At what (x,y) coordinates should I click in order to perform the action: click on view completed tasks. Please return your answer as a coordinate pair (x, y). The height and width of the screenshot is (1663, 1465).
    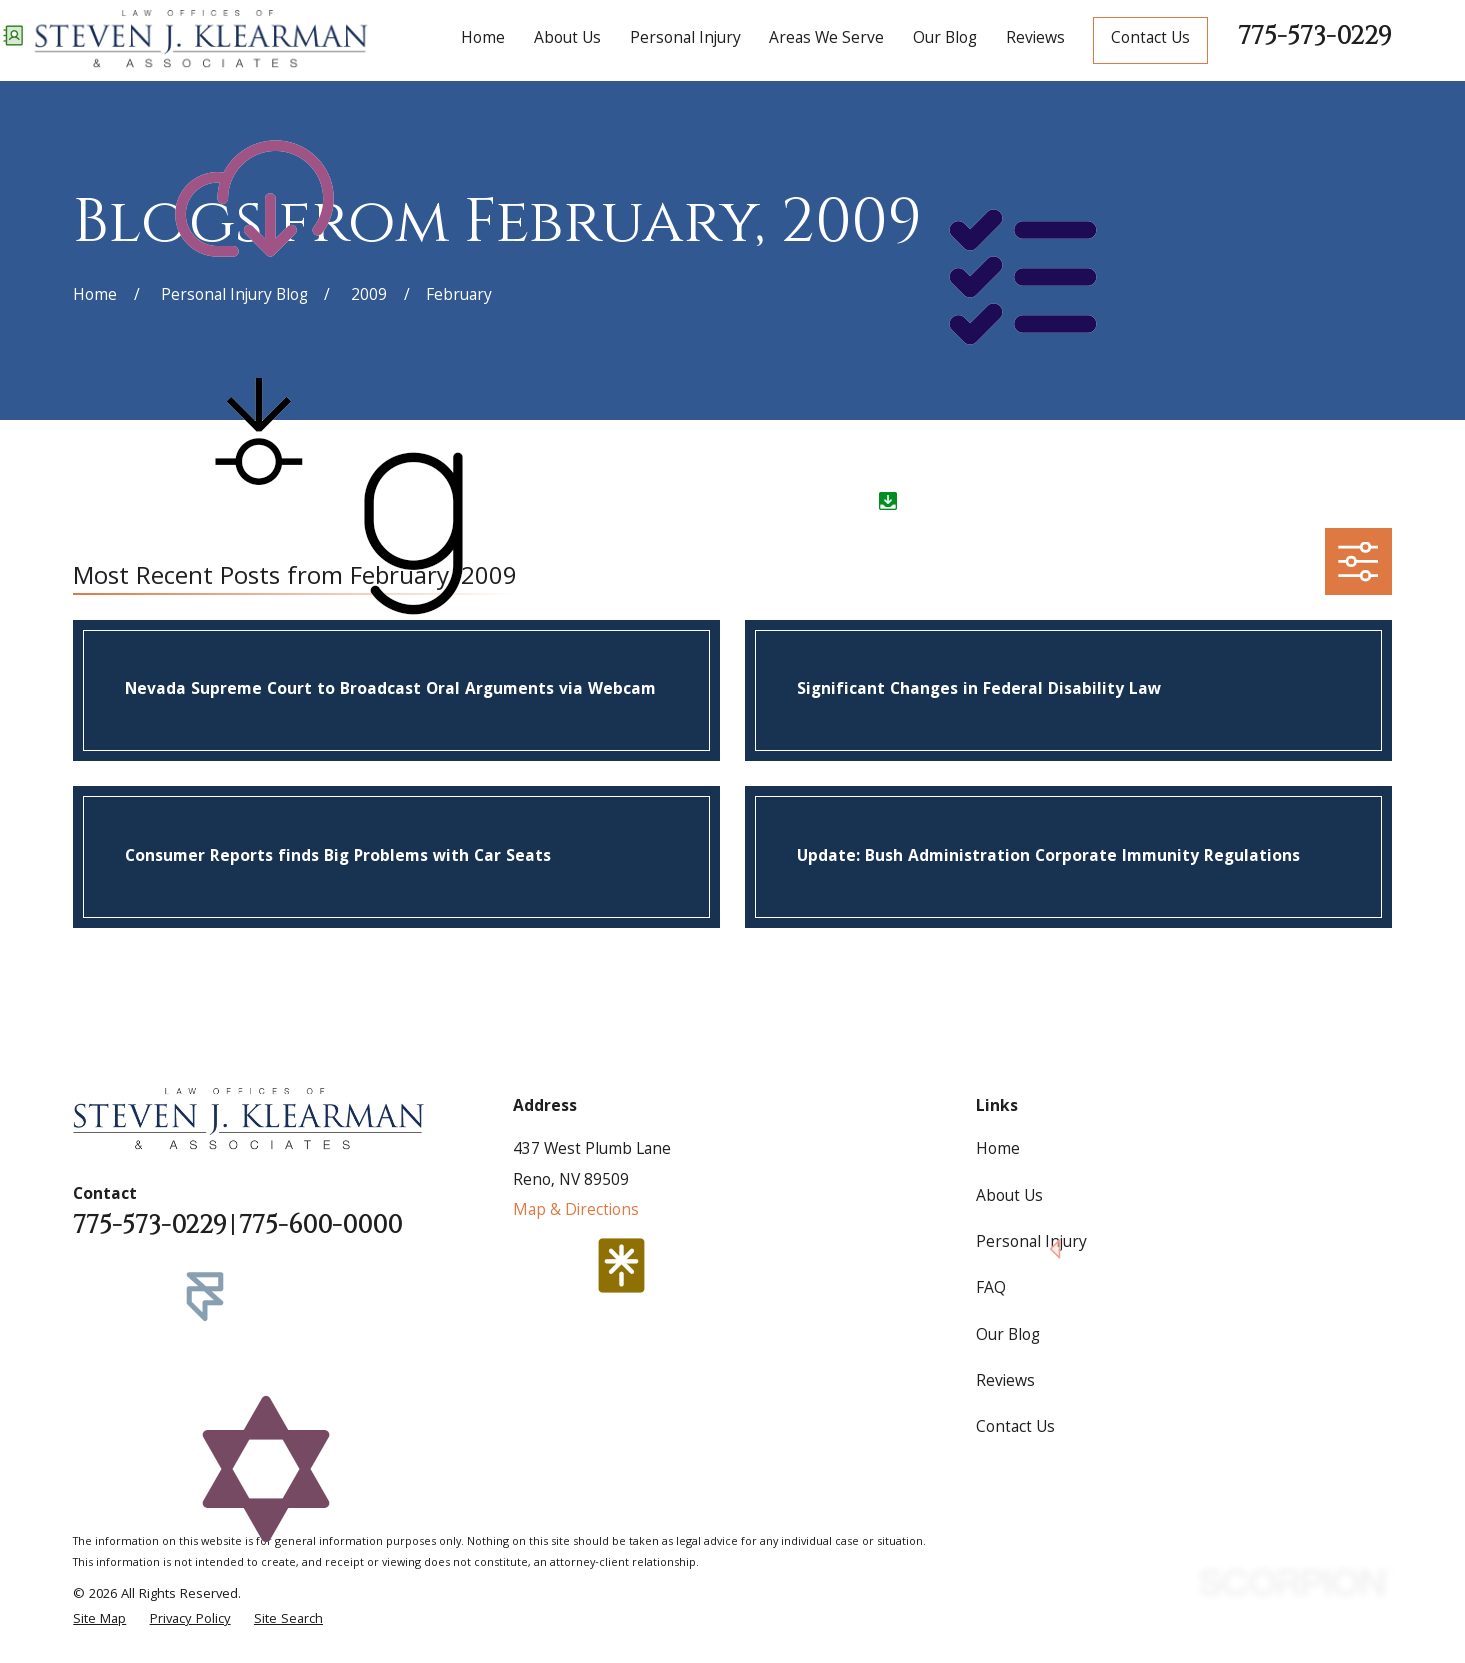
    Looking at the image, I should click on (1023, 277).